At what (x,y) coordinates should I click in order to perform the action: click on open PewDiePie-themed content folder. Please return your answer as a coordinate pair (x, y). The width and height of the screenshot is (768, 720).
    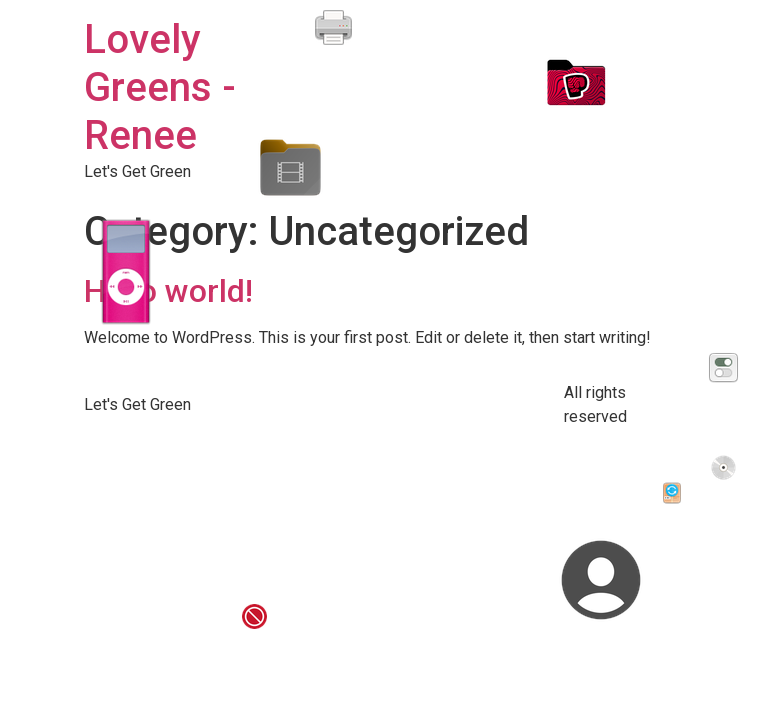
    Looking at the image, I should click on (576, 84).